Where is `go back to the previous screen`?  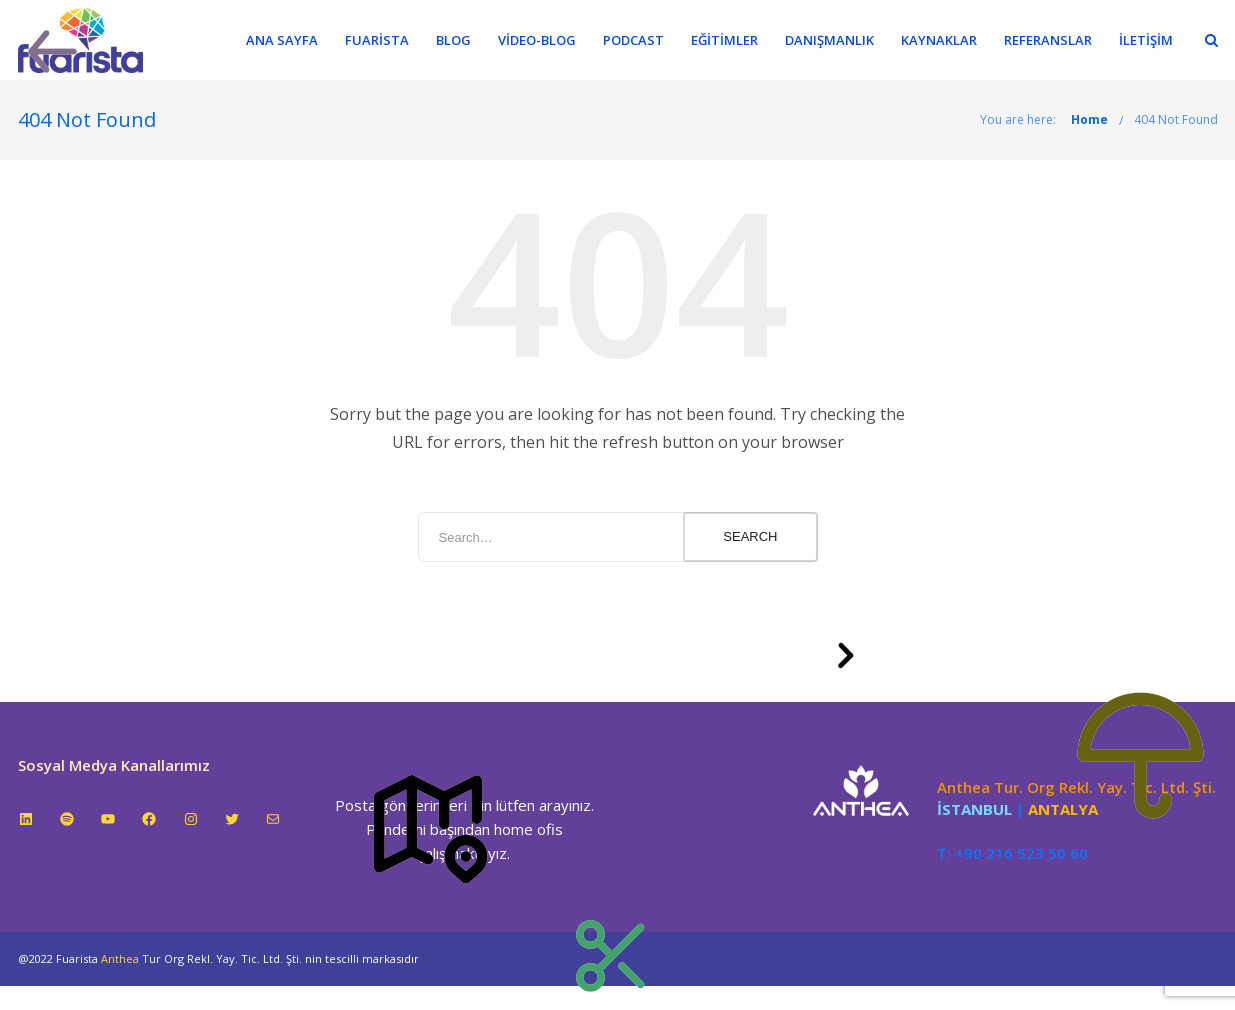 go back to the previous screen is located at coordinates (52, 51).